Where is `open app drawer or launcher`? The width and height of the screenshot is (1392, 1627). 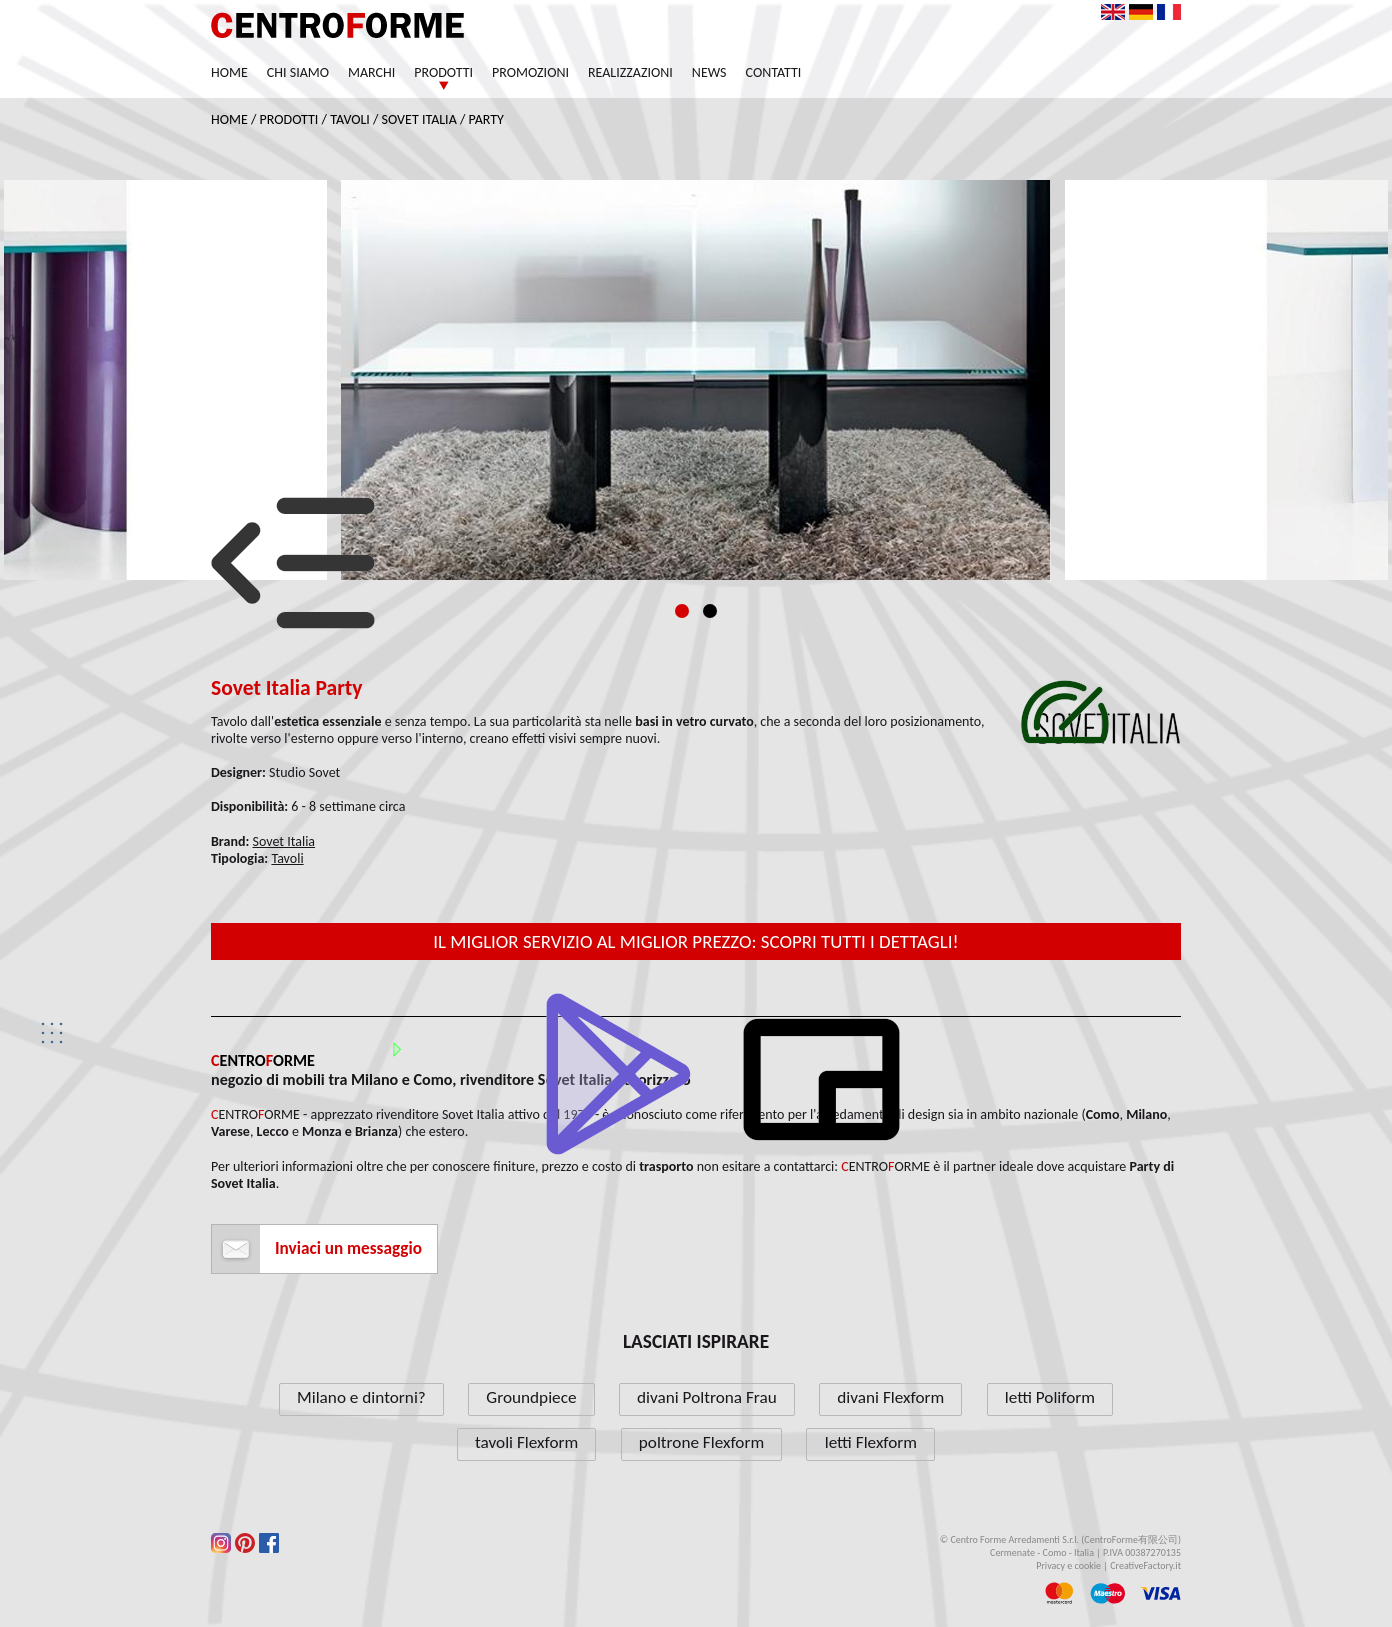 open app drawer or launcher is located at coordinates (52, 1033).